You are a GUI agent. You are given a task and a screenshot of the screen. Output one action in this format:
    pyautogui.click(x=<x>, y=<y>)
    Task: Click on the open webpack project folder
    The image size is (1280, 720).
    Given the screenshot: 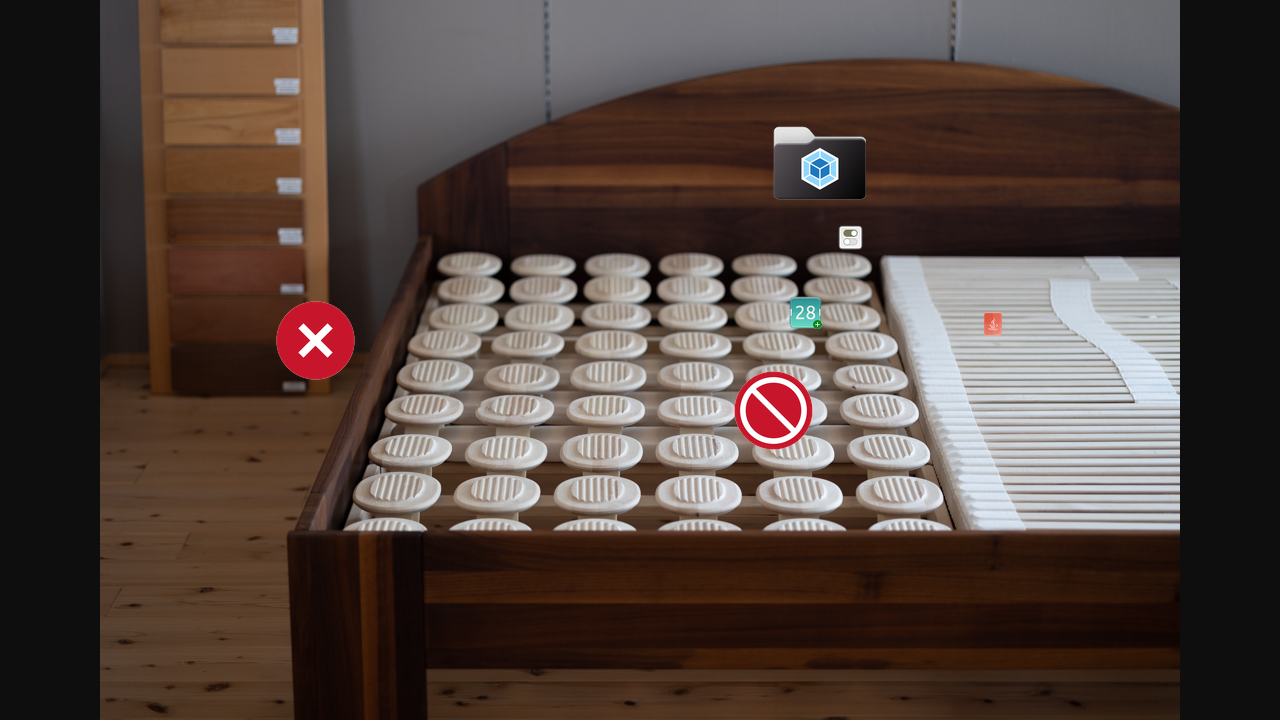 What is the action you would take?
    pyautogui.click(x=819, y=165)
    